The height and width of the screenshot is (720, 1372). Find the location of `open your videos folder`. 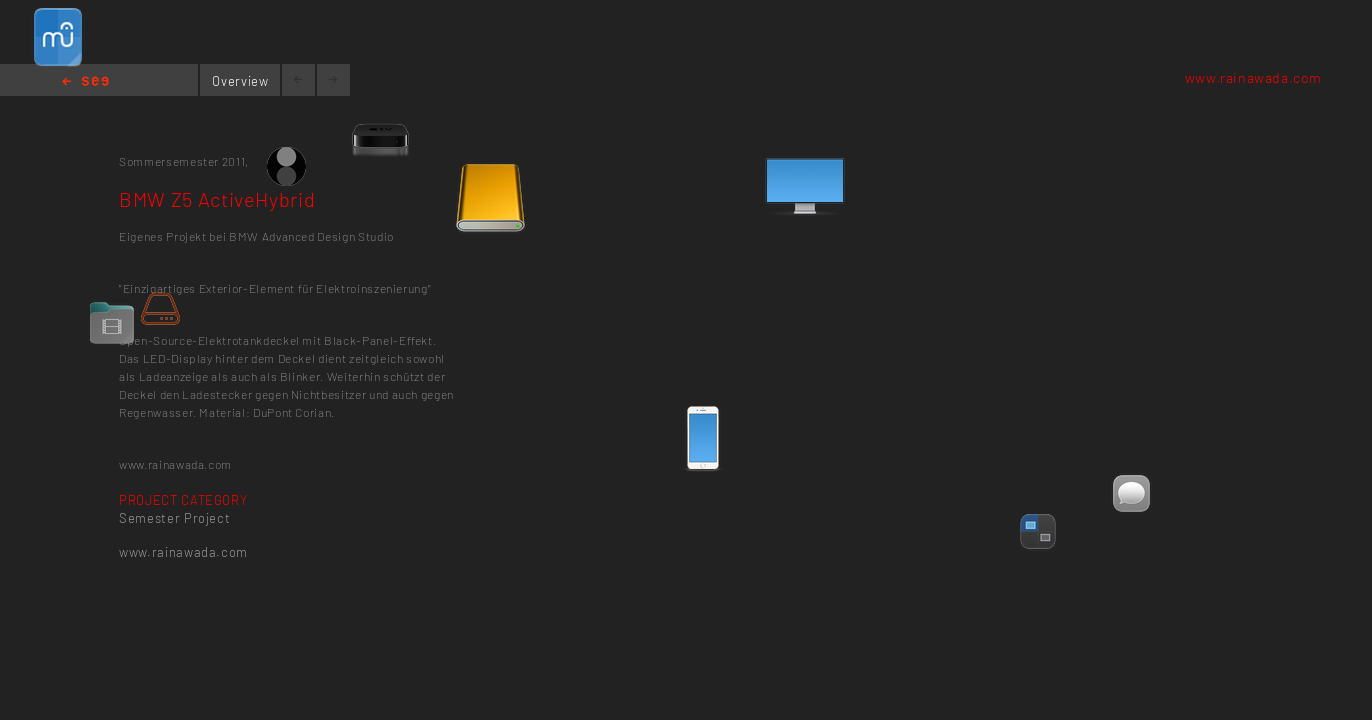

open your videos folder is located at coordinates (112, 323).